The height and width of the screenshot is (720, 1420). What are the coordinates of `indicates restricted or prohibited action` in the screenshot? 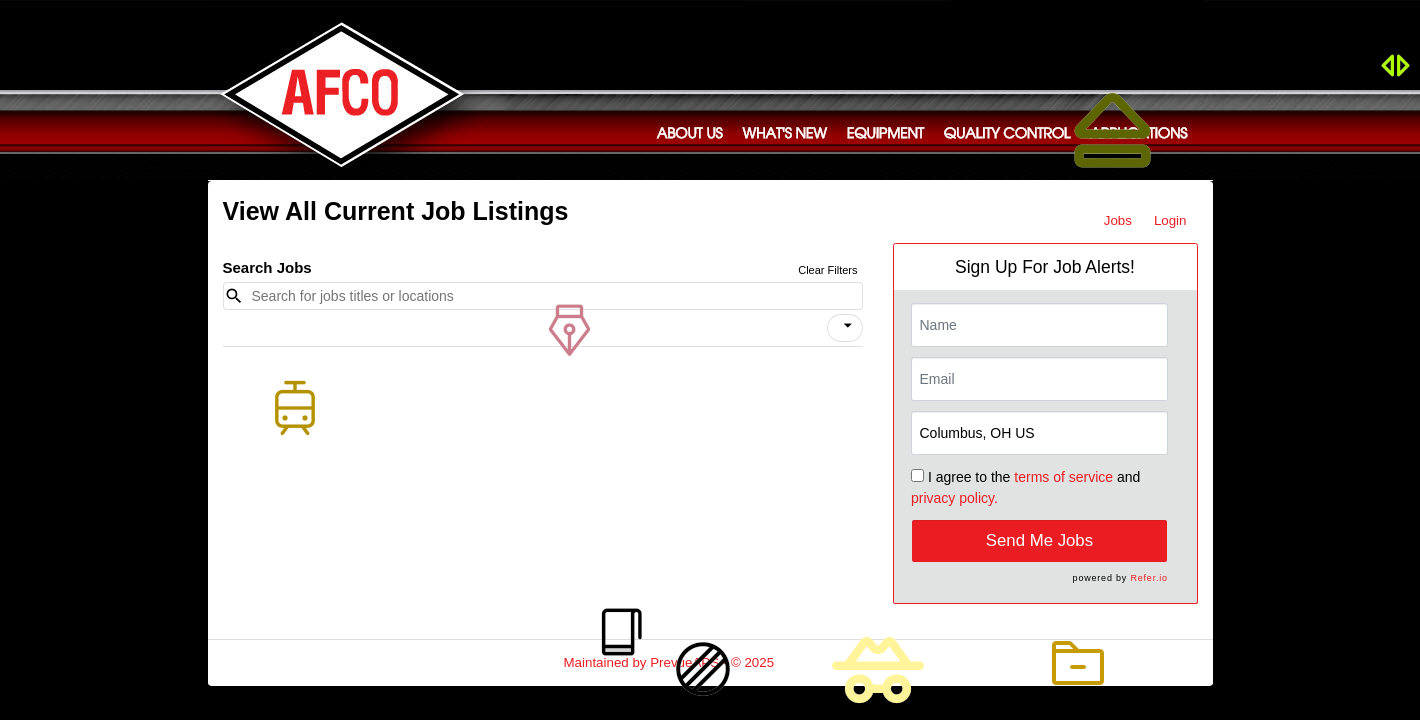 It's located at (703, 669).